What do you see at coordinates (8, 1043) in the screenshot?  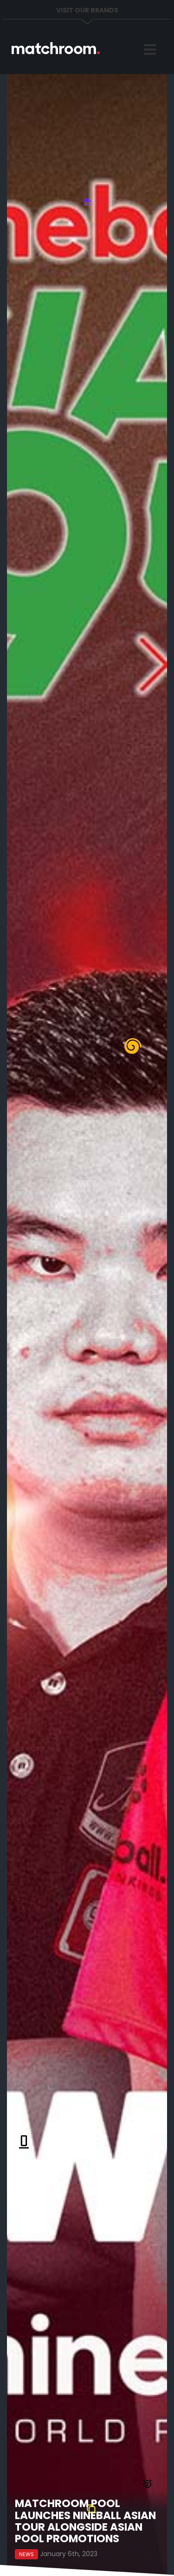 I see `remove a contact or friend` at bounding box center [8, 1043].